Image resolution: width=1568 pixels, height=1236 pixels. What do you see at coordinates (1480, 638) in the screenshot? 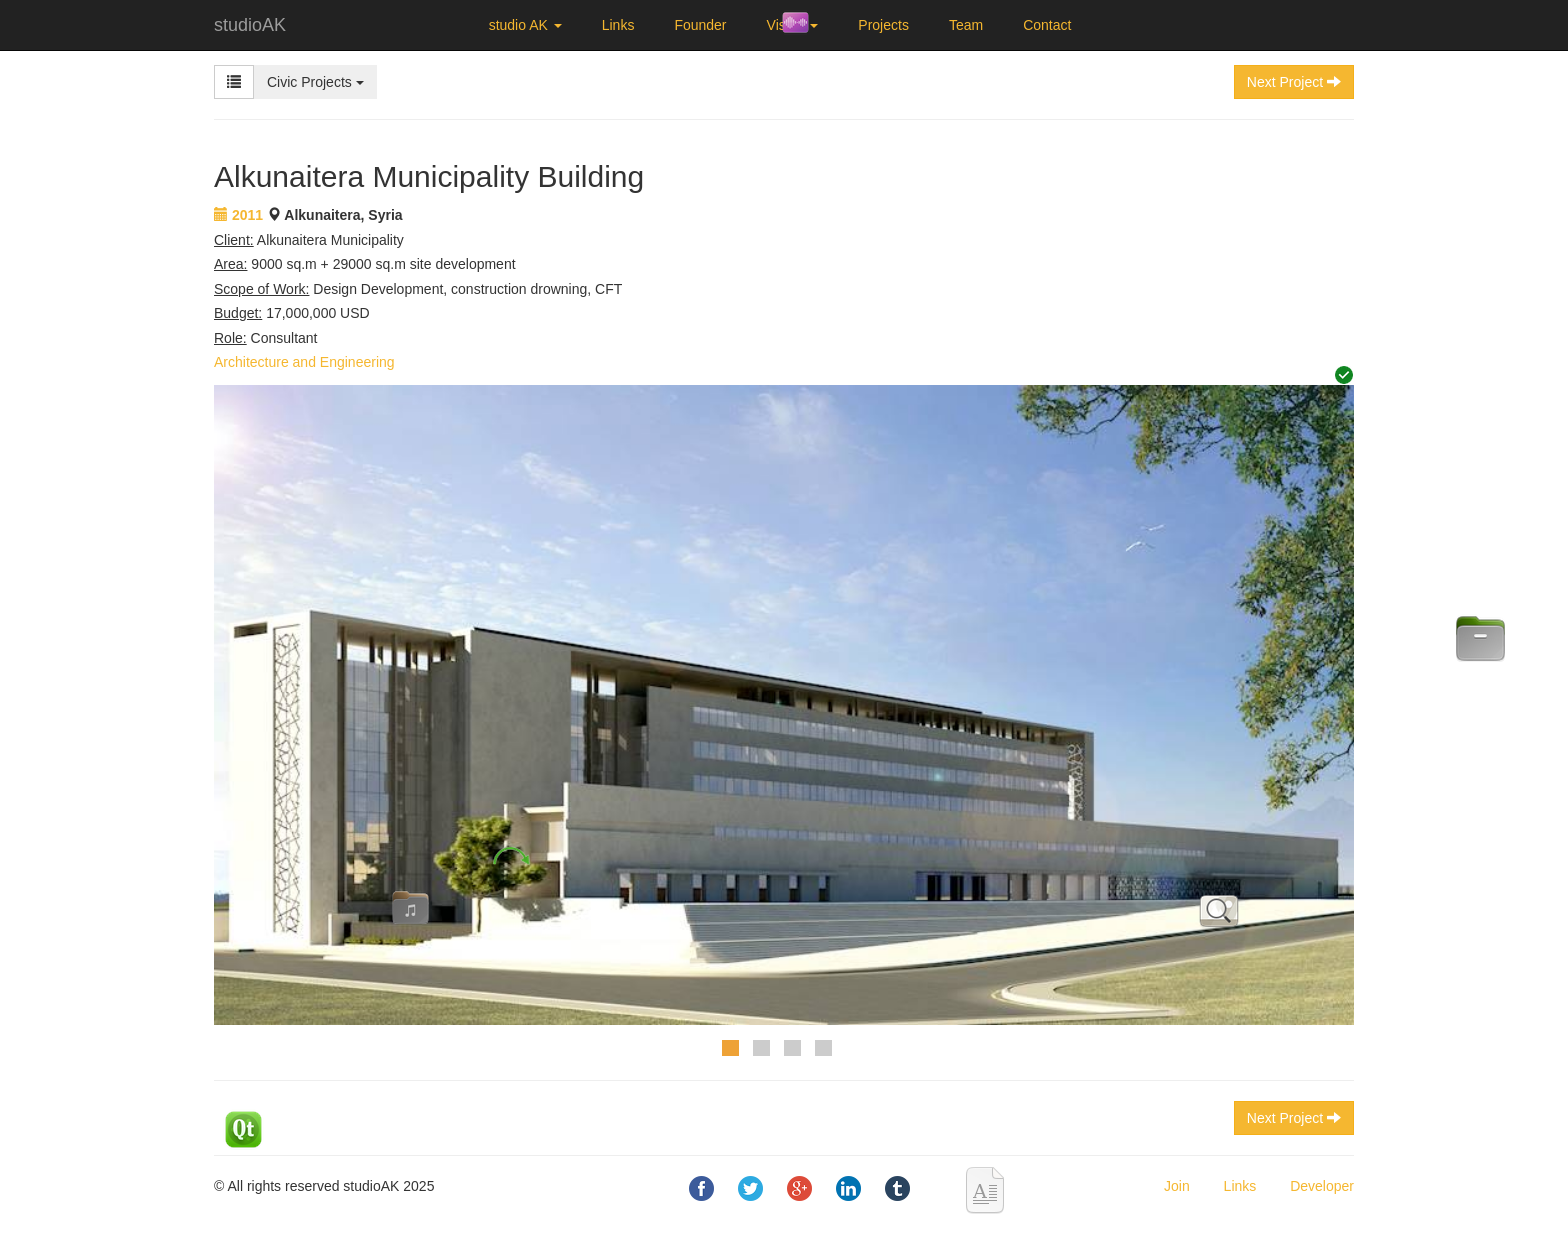
I see `open the file manager` at bounding box center [1480, 638].